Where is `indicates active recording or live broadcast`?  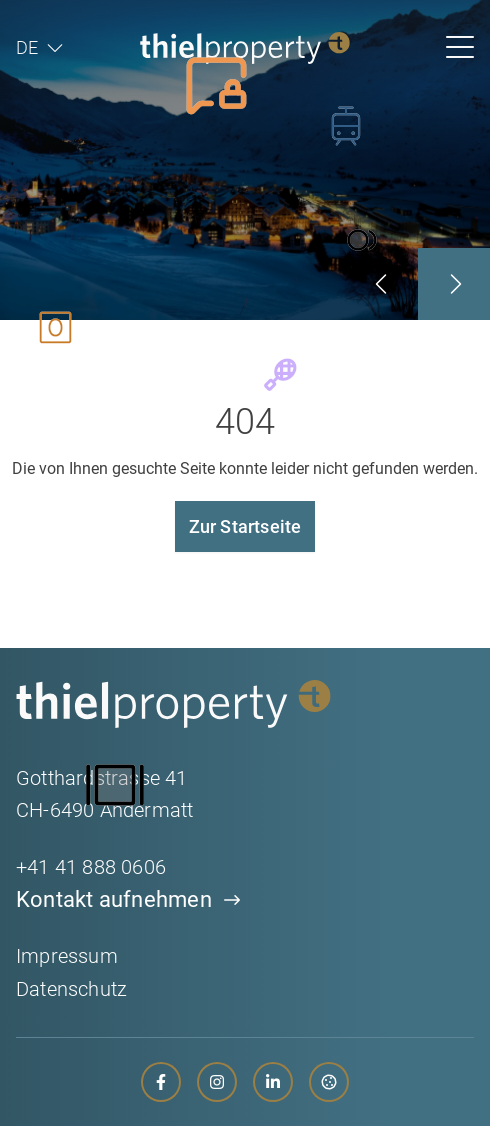 indicates active recording or live broadcast is located at coordinates (362, 240).